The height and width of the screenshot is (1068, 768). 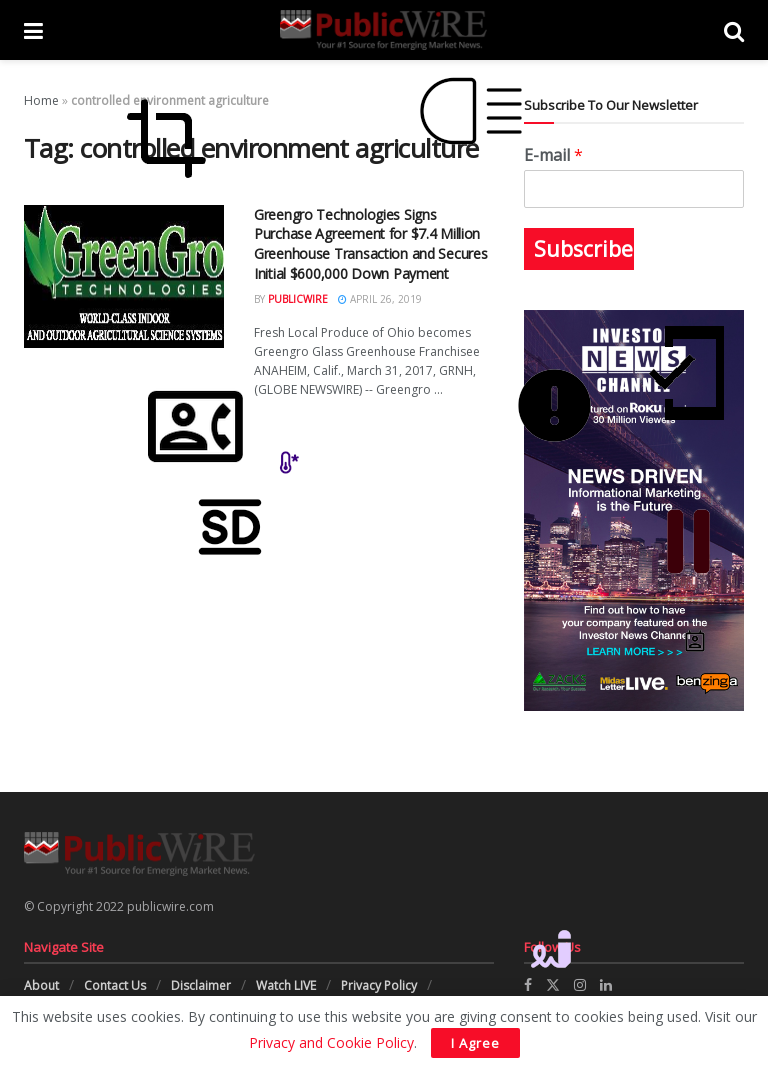 I want to click on indicates low temperature or cold conditions, so click(x=287, y=462).